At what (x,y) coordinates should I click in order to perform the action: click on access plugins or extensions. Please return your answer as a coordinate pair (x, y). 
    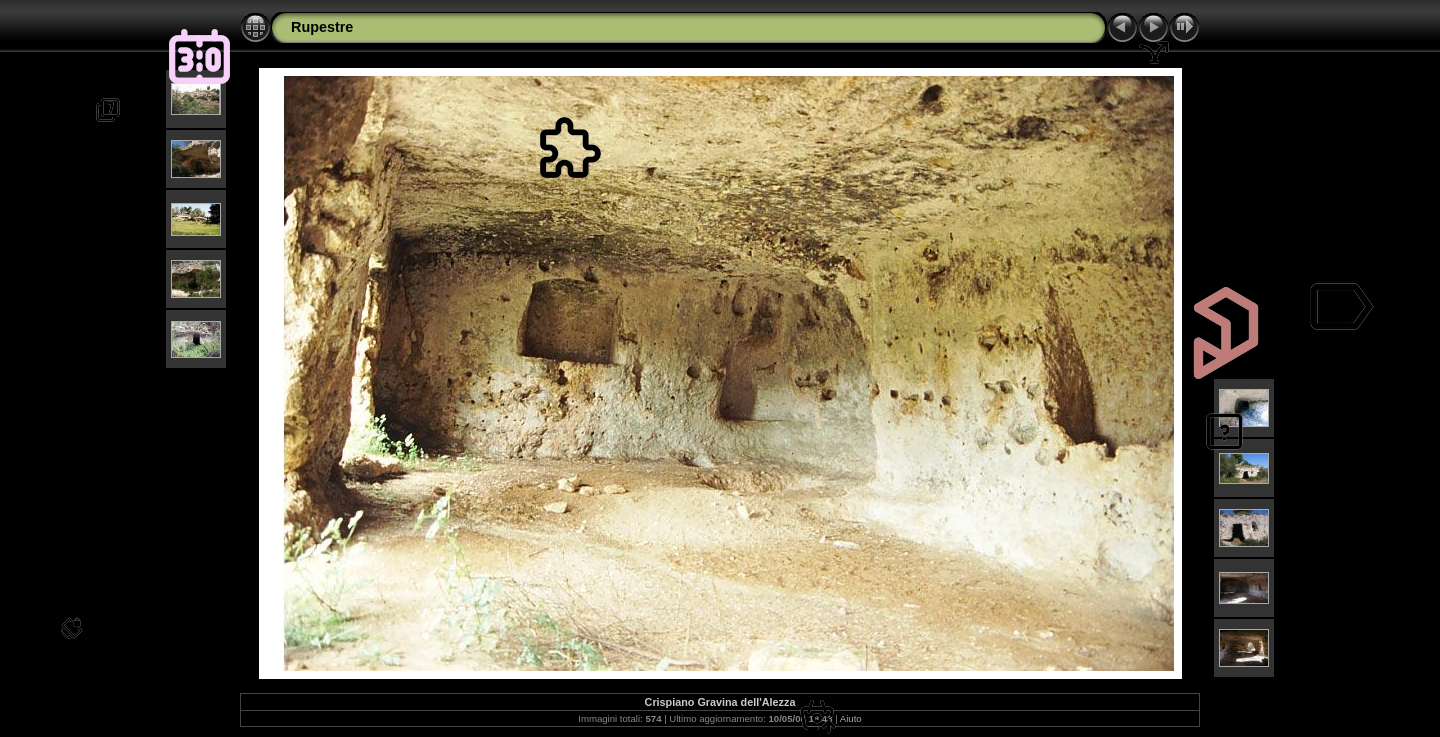
    Looking at the image, I should click on (570, 147).